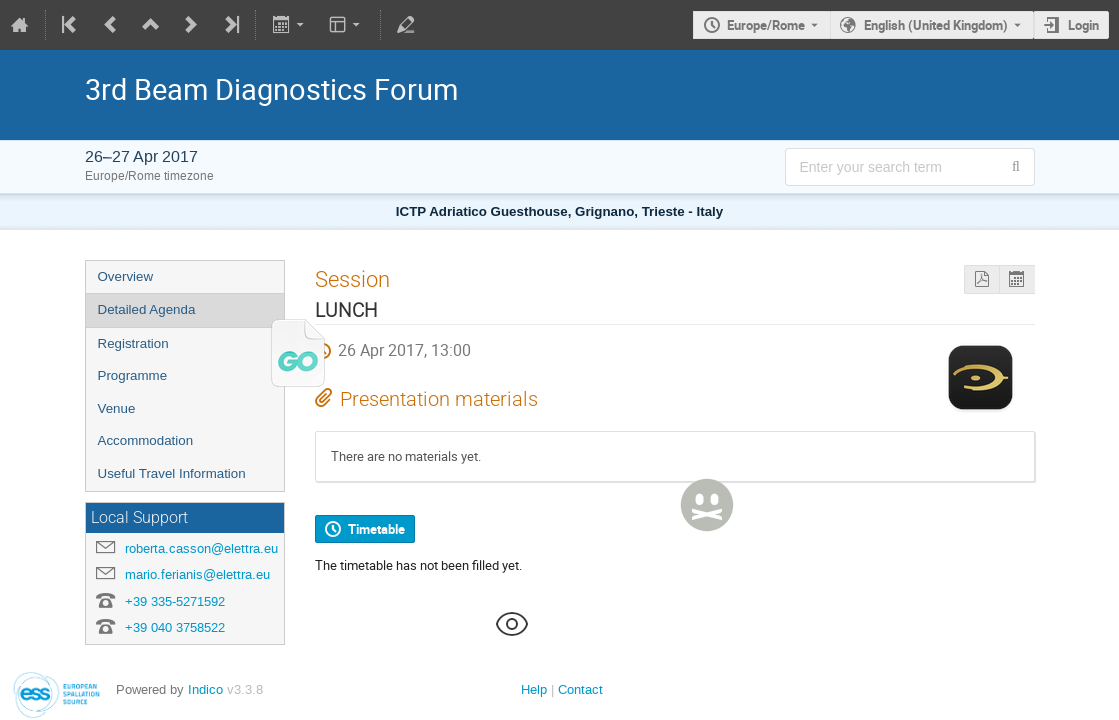 The height and width of the screenshot is (720, 1119). I want to click on open the halo app, so click(980, 377).